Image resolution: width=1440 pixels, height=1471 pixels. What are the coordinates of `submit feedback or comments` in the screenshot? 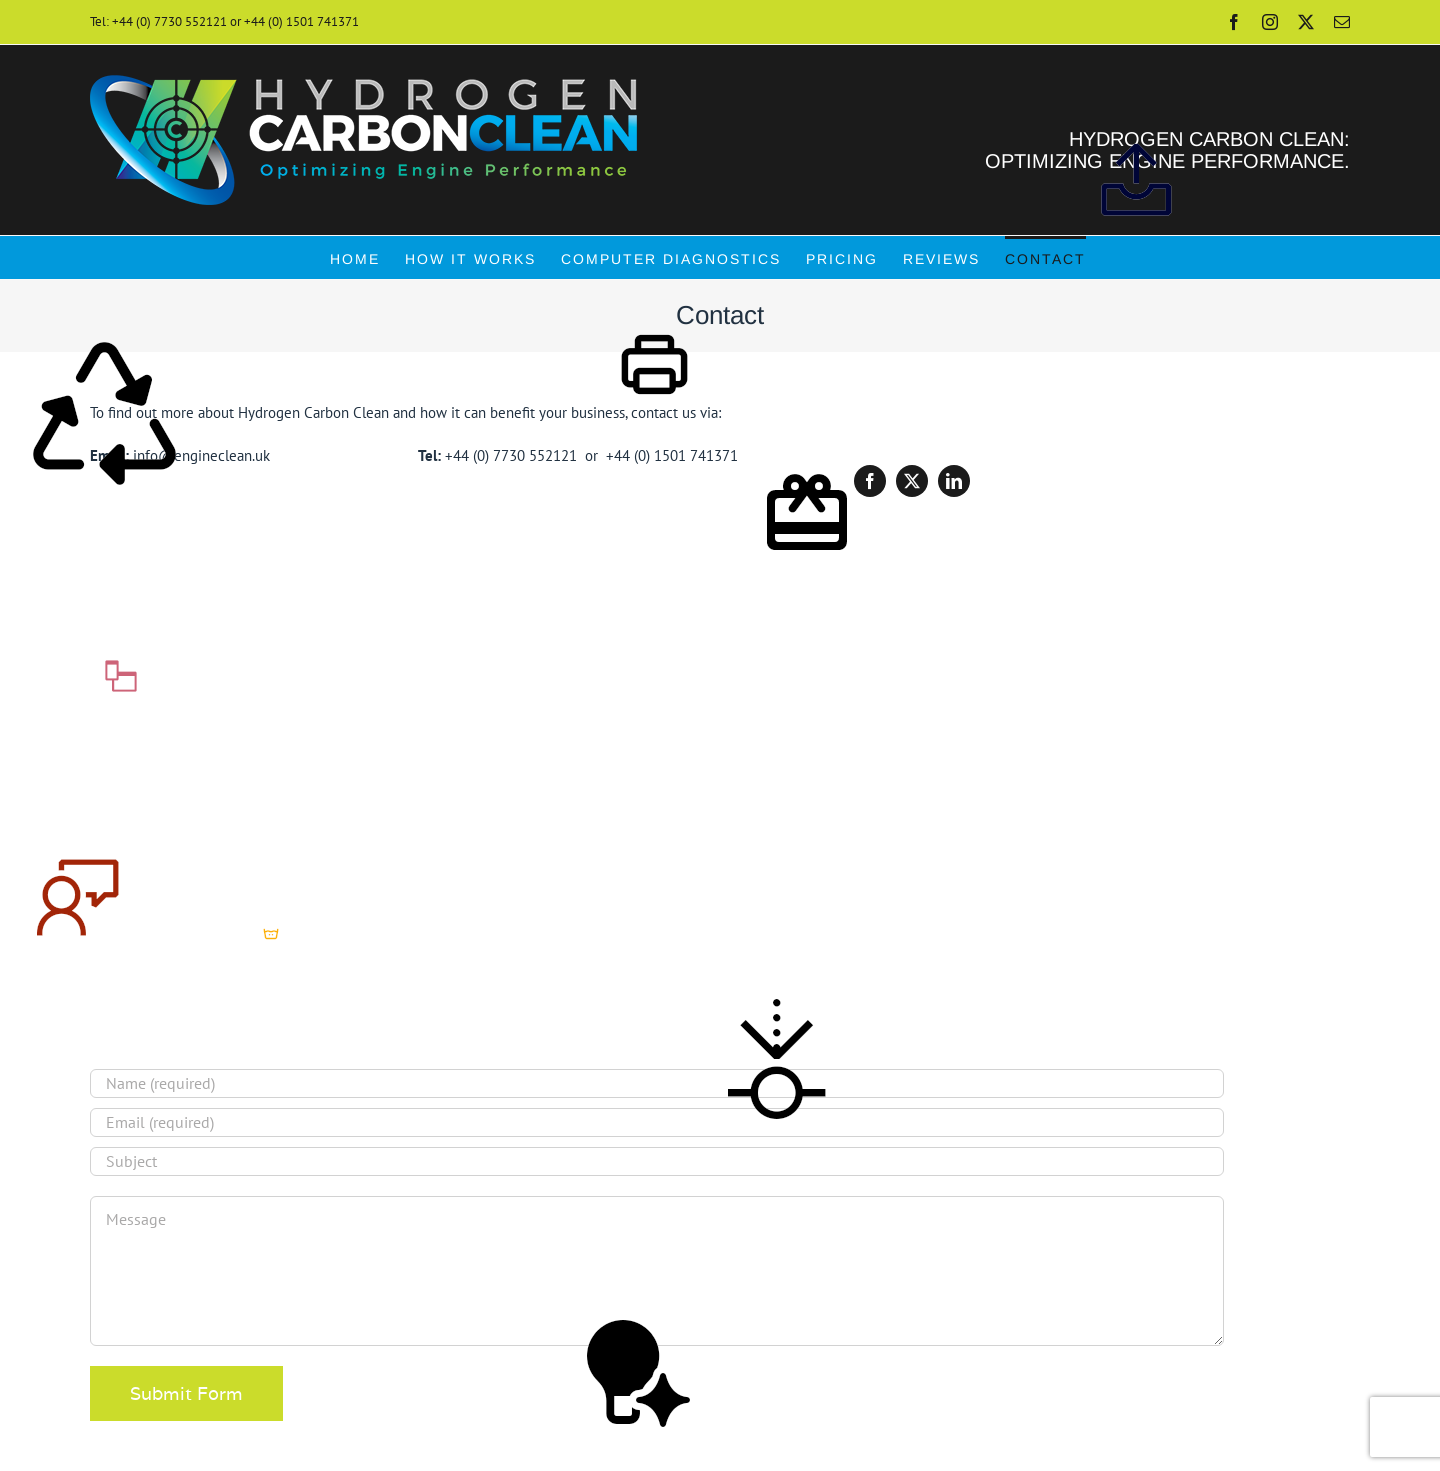 It's located at (80, 897).